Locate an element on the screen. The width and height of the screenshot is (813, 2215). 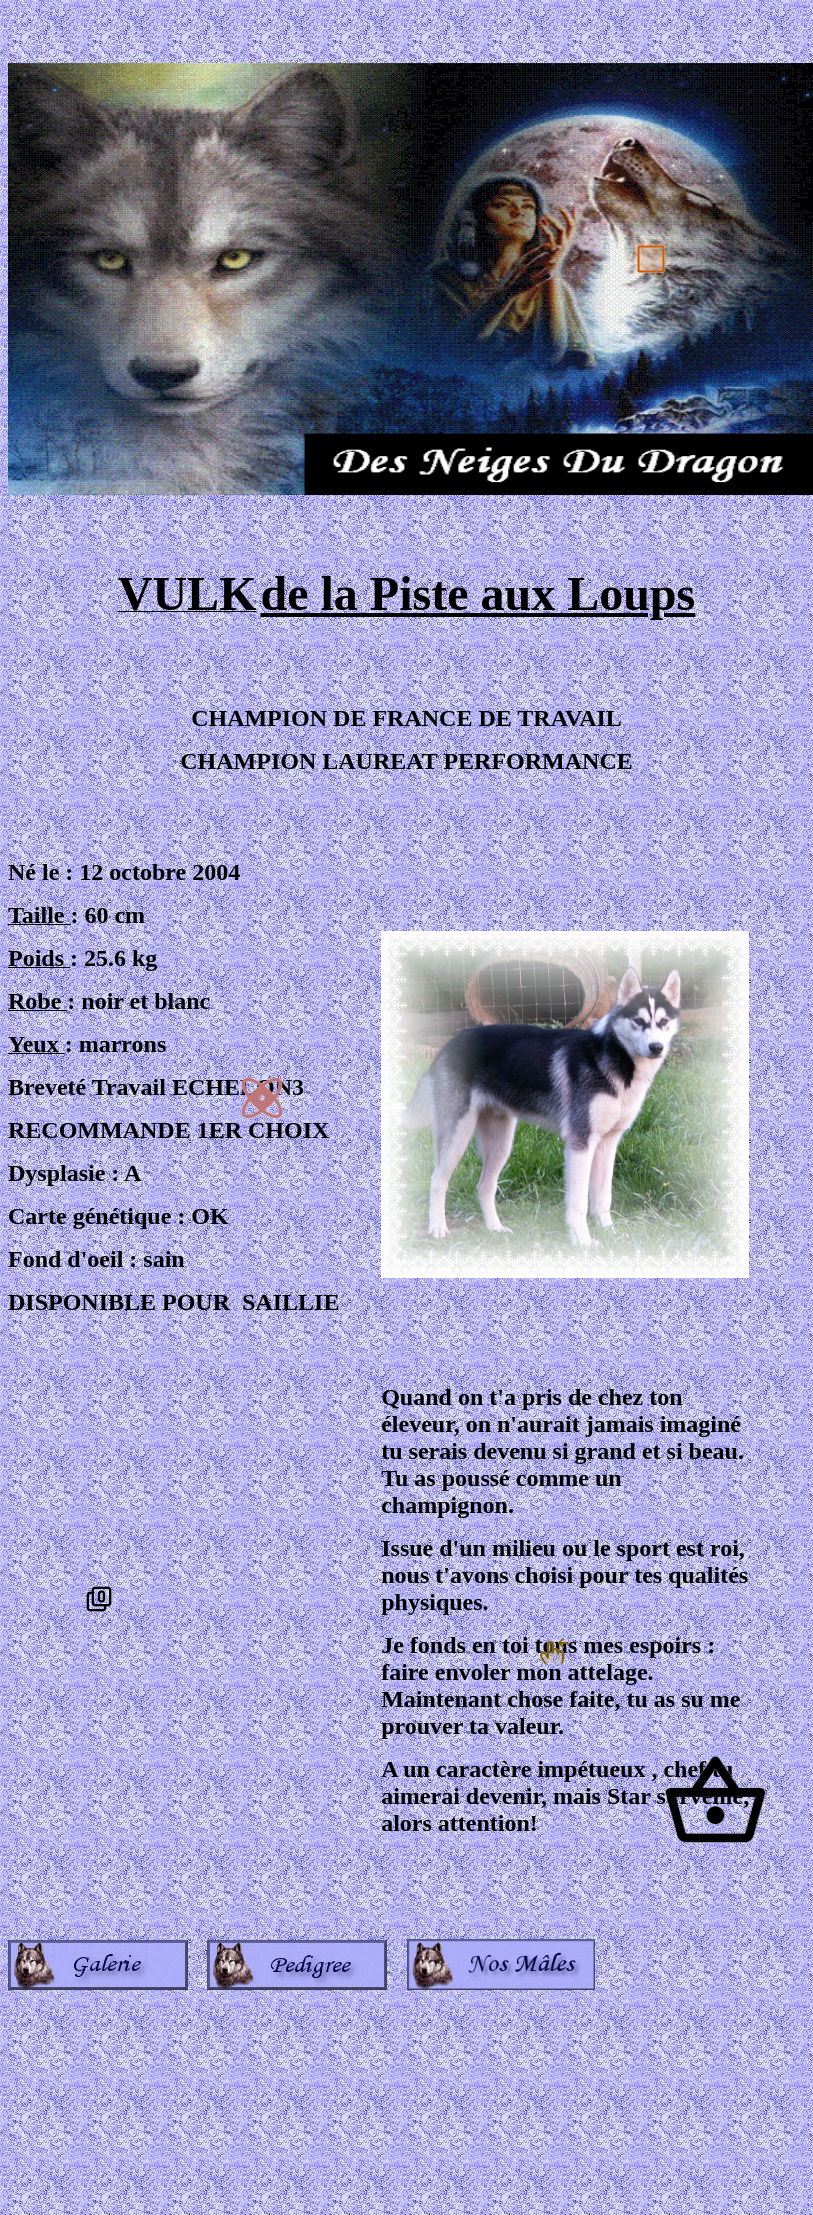
view your shopping basket is located at coordinates (715, 1801).